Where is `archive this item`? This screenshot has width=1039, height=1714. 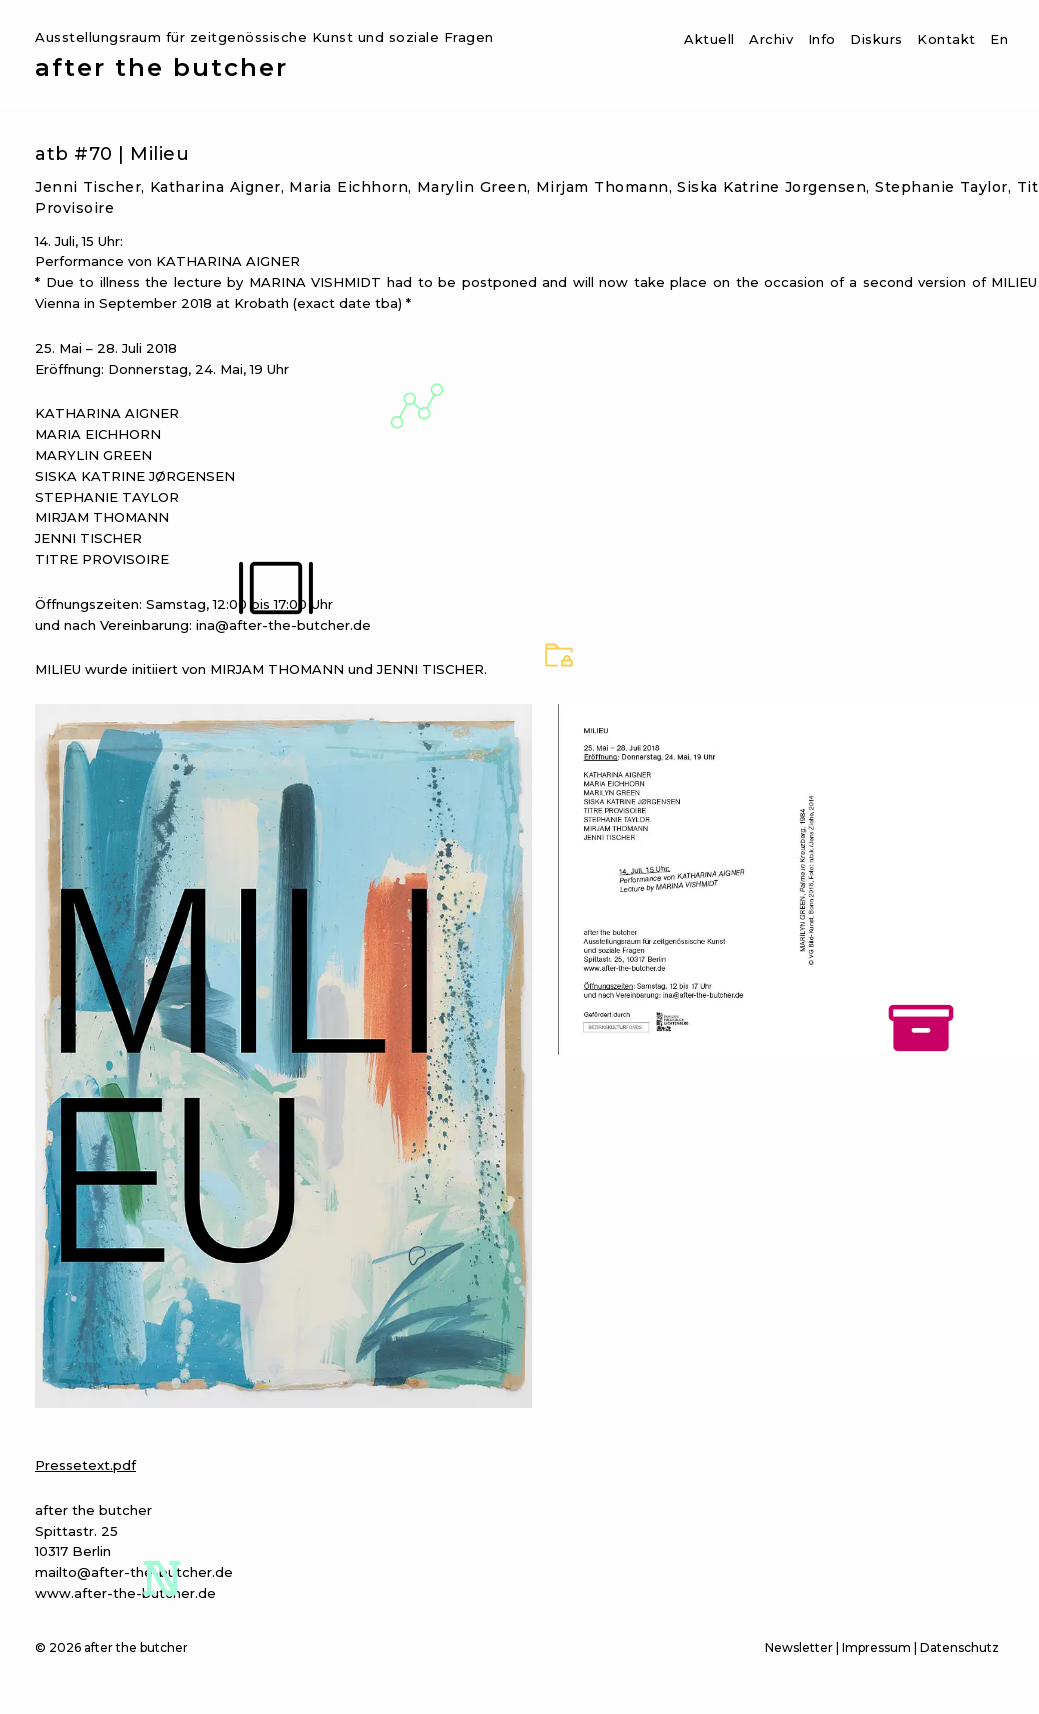 archive this item is located at coordinates (921, 1028).